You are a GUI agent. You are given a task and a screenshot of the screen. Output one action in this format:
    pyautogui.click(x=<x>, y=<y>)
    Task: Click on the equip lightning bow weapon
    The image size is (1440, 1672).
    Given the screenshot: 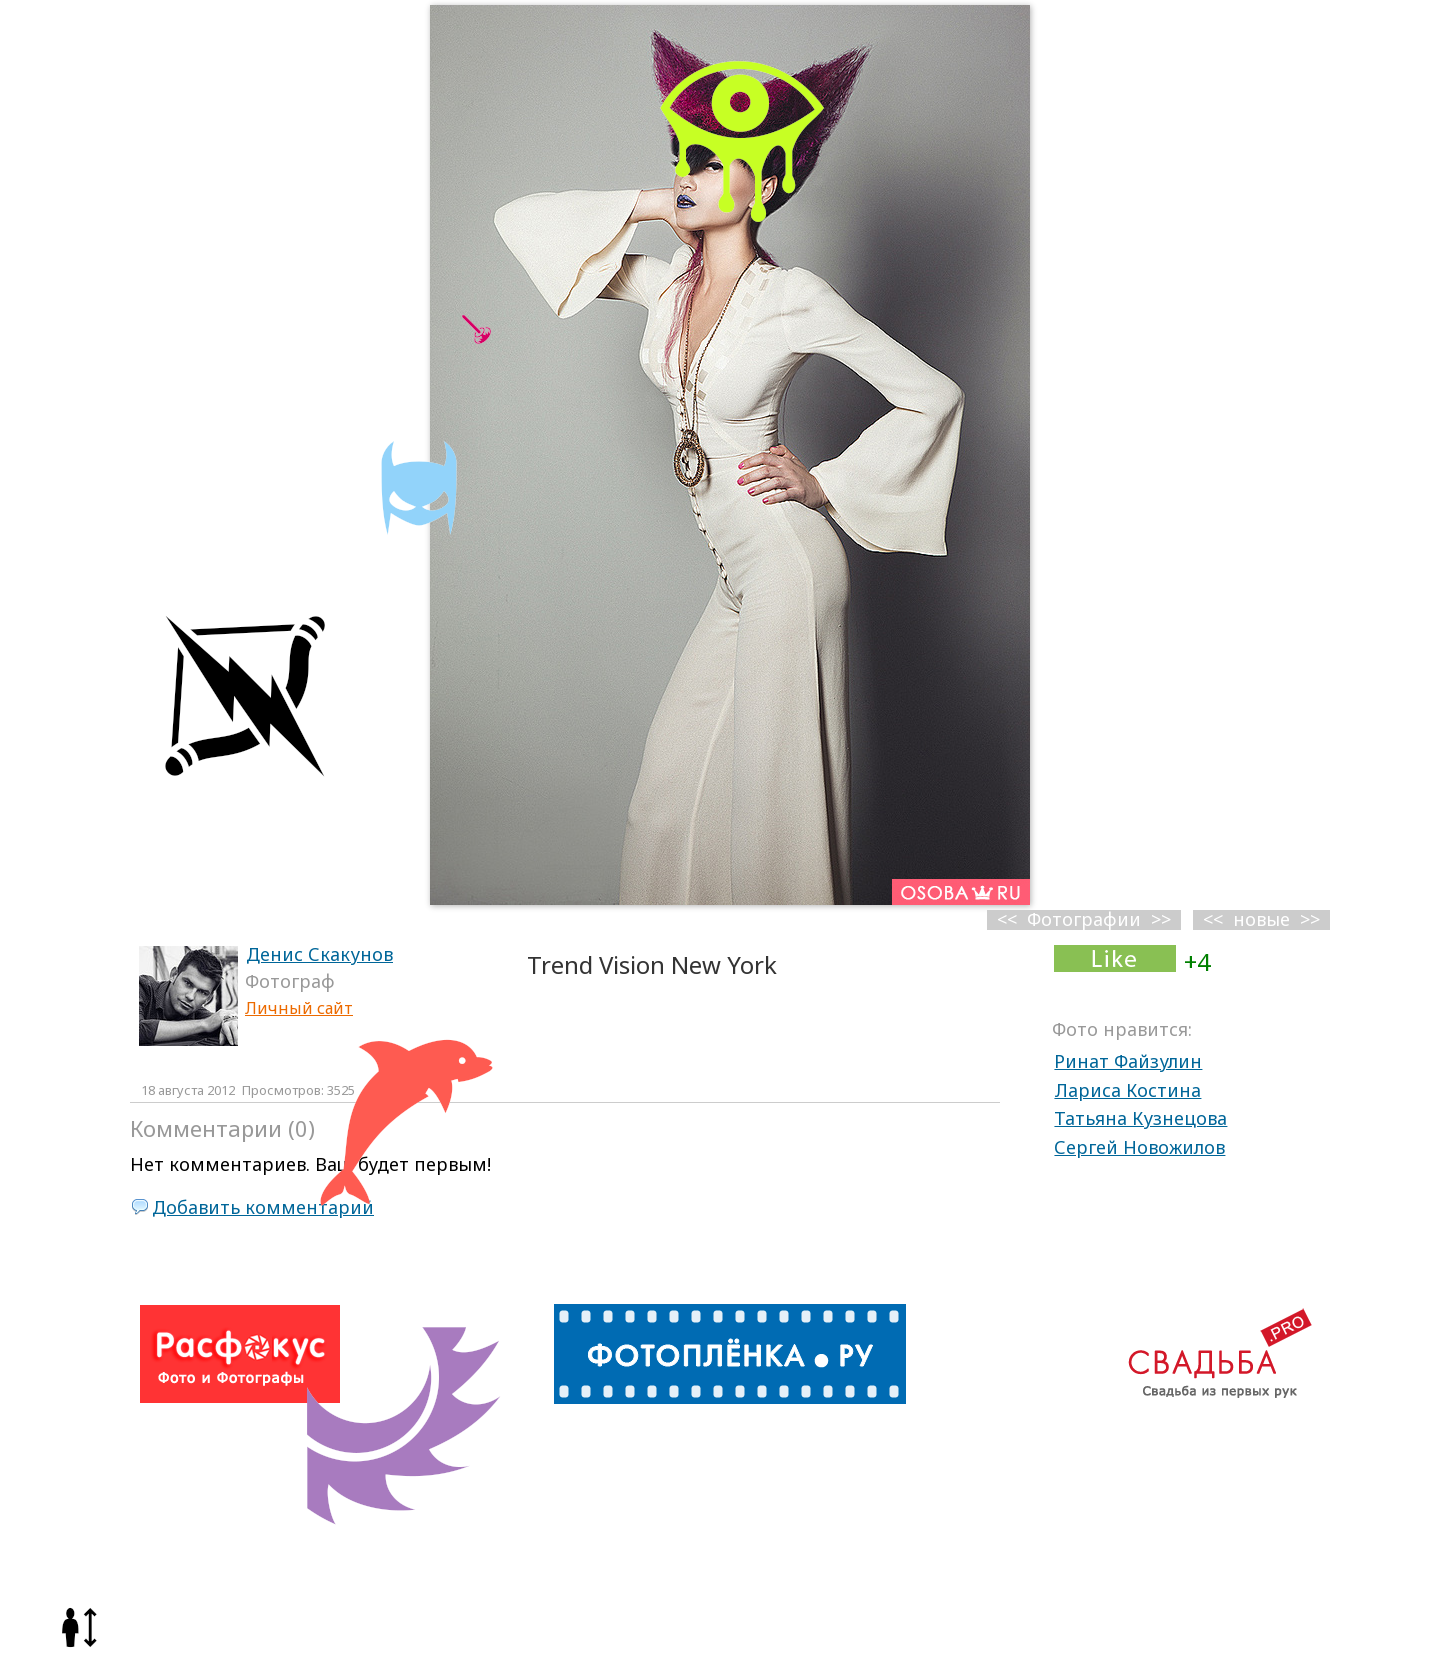 What is the action you would take?
    pyautogui.click(x=245, y=696)
    